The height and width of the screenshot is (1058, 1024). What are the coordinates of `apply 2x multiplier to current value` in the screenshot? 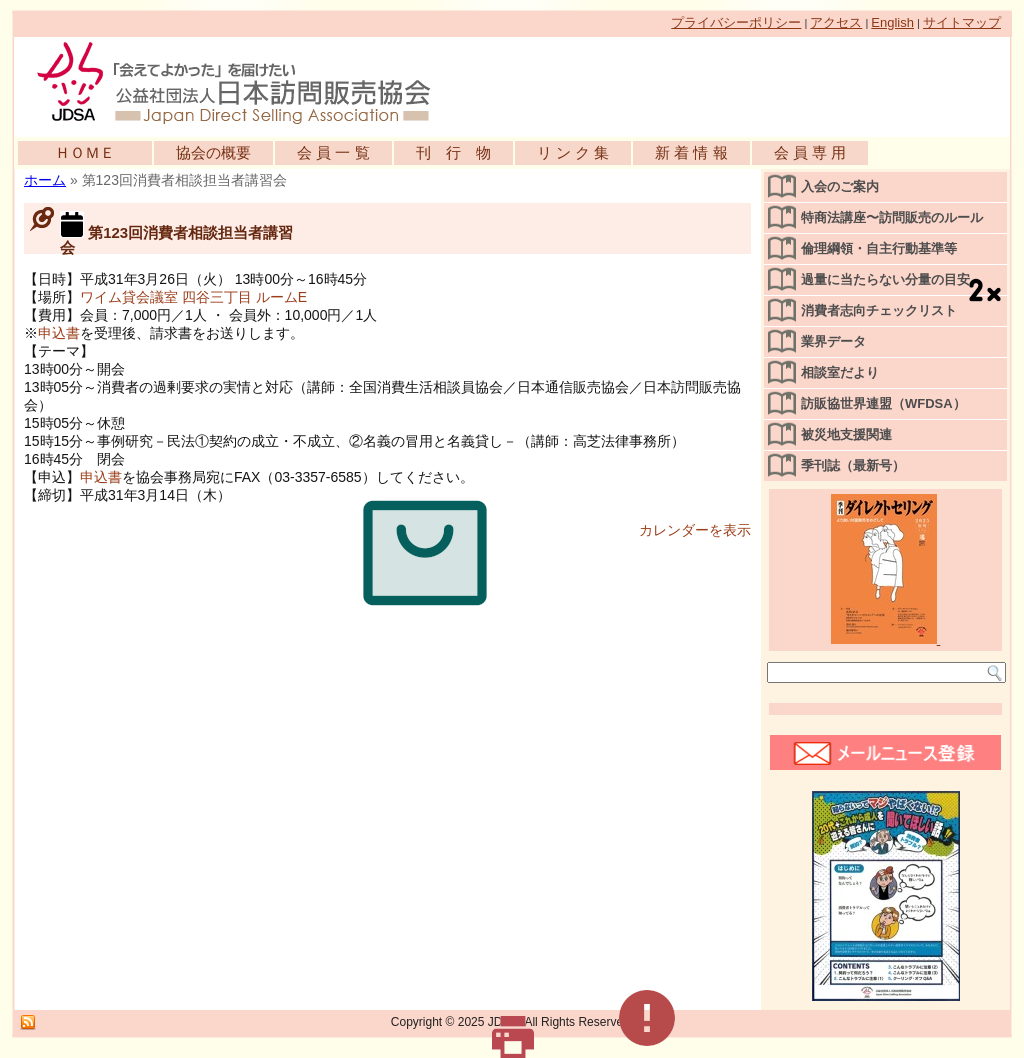 It's located at (985, 290).